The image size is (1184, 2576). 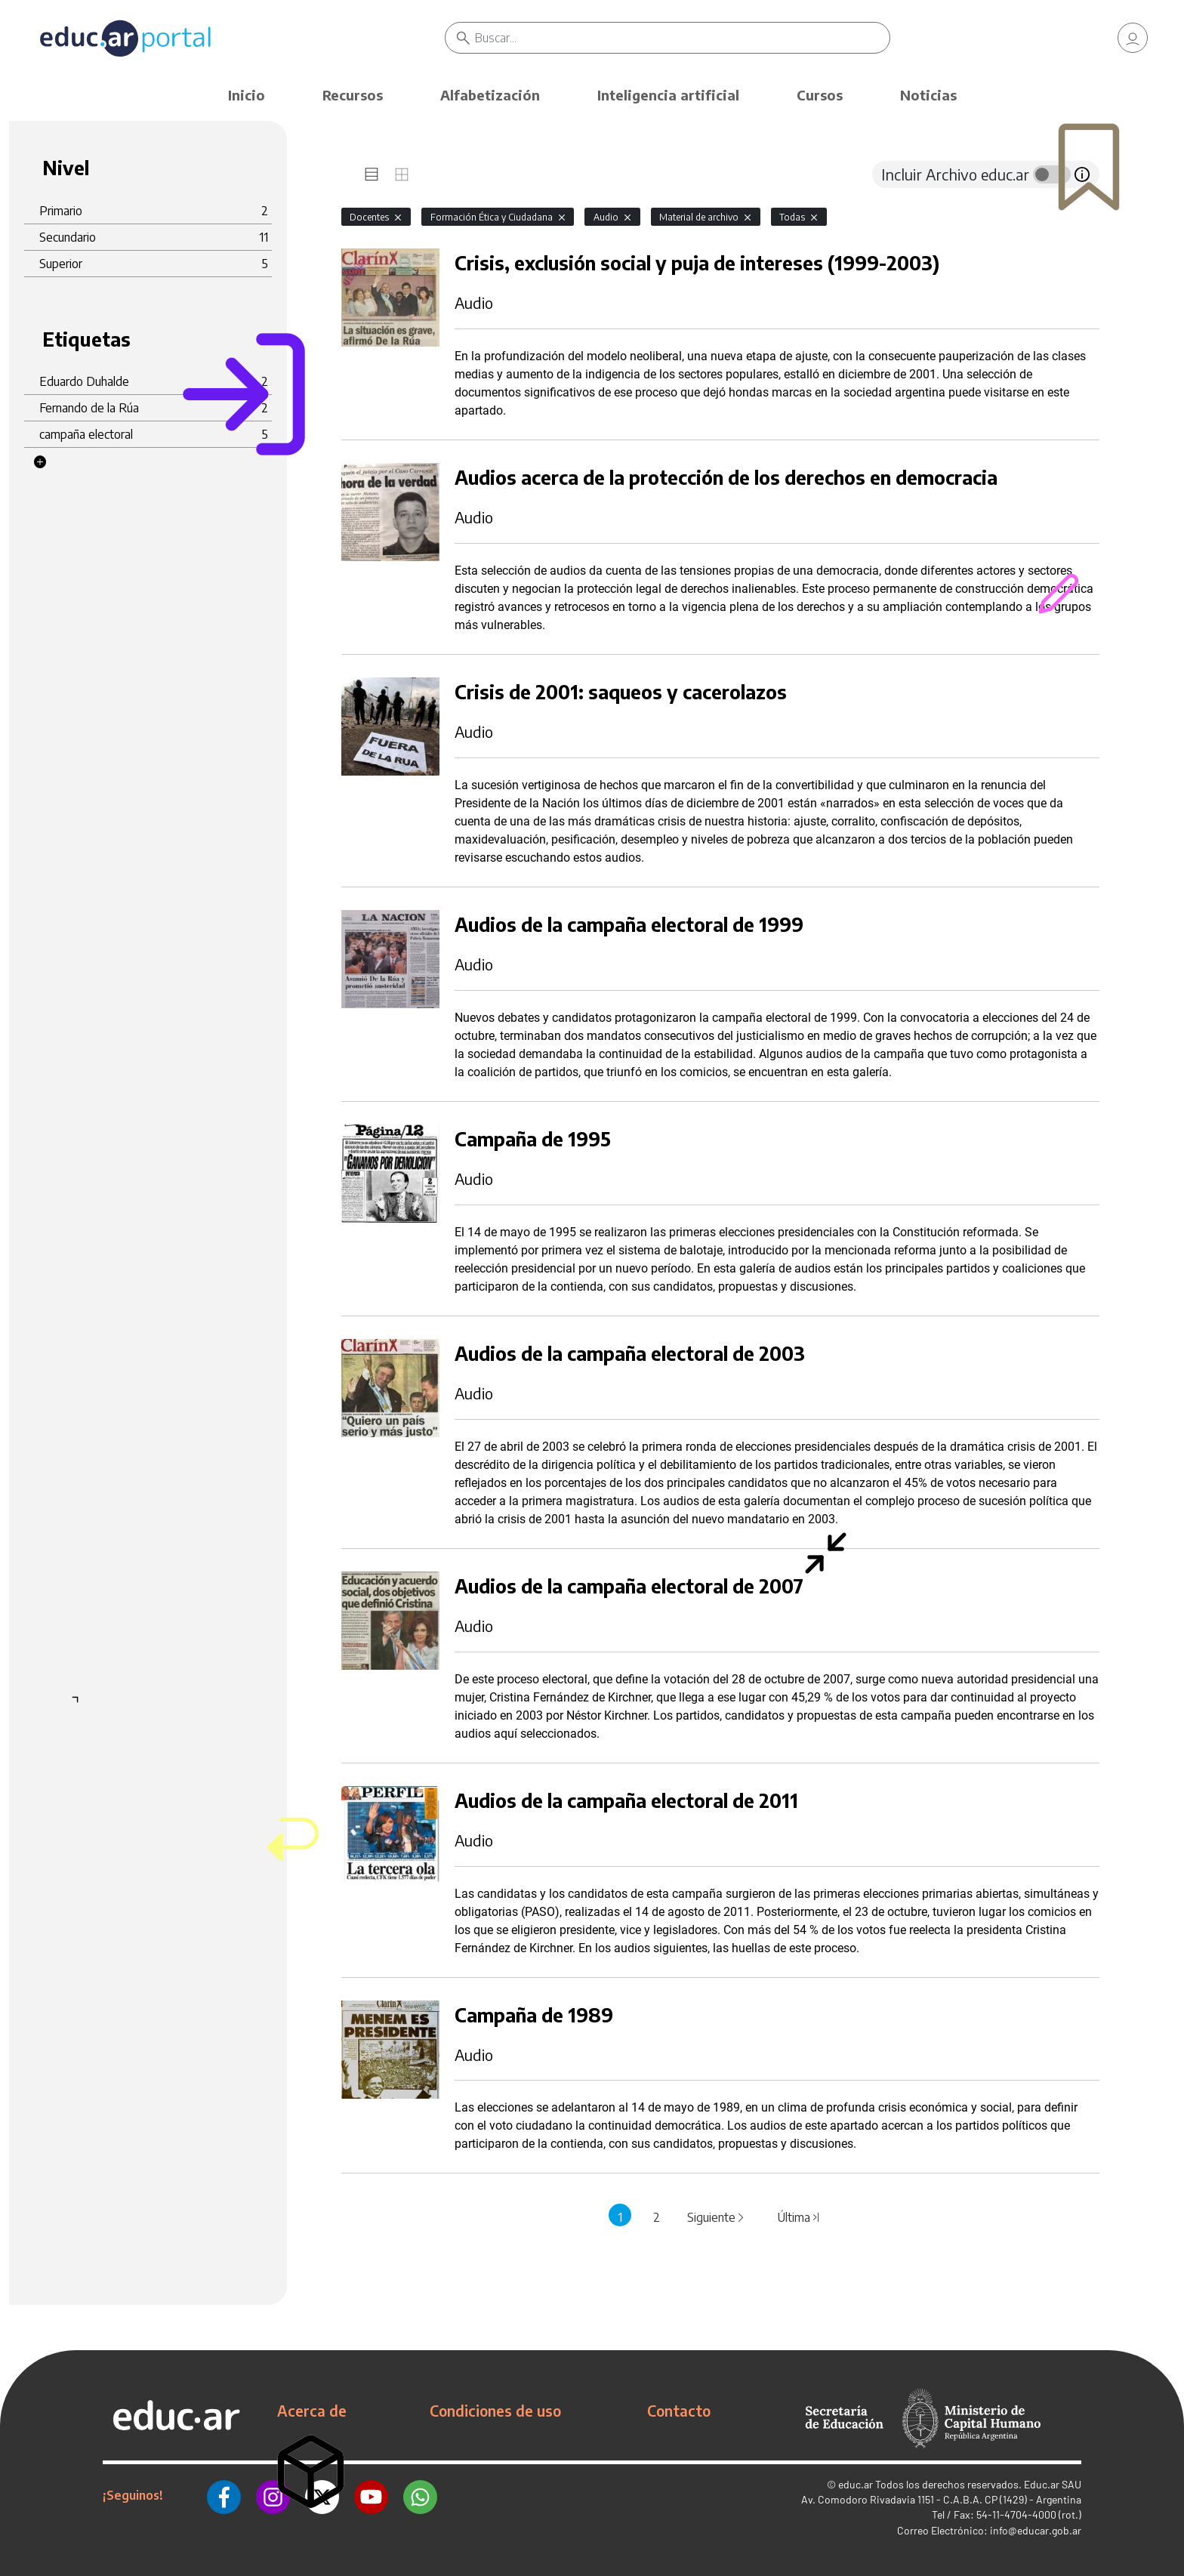 What do you see at coordinates (244, 394) in the screenshot?
I see `log in to your account` at bounding box center [244, 394].